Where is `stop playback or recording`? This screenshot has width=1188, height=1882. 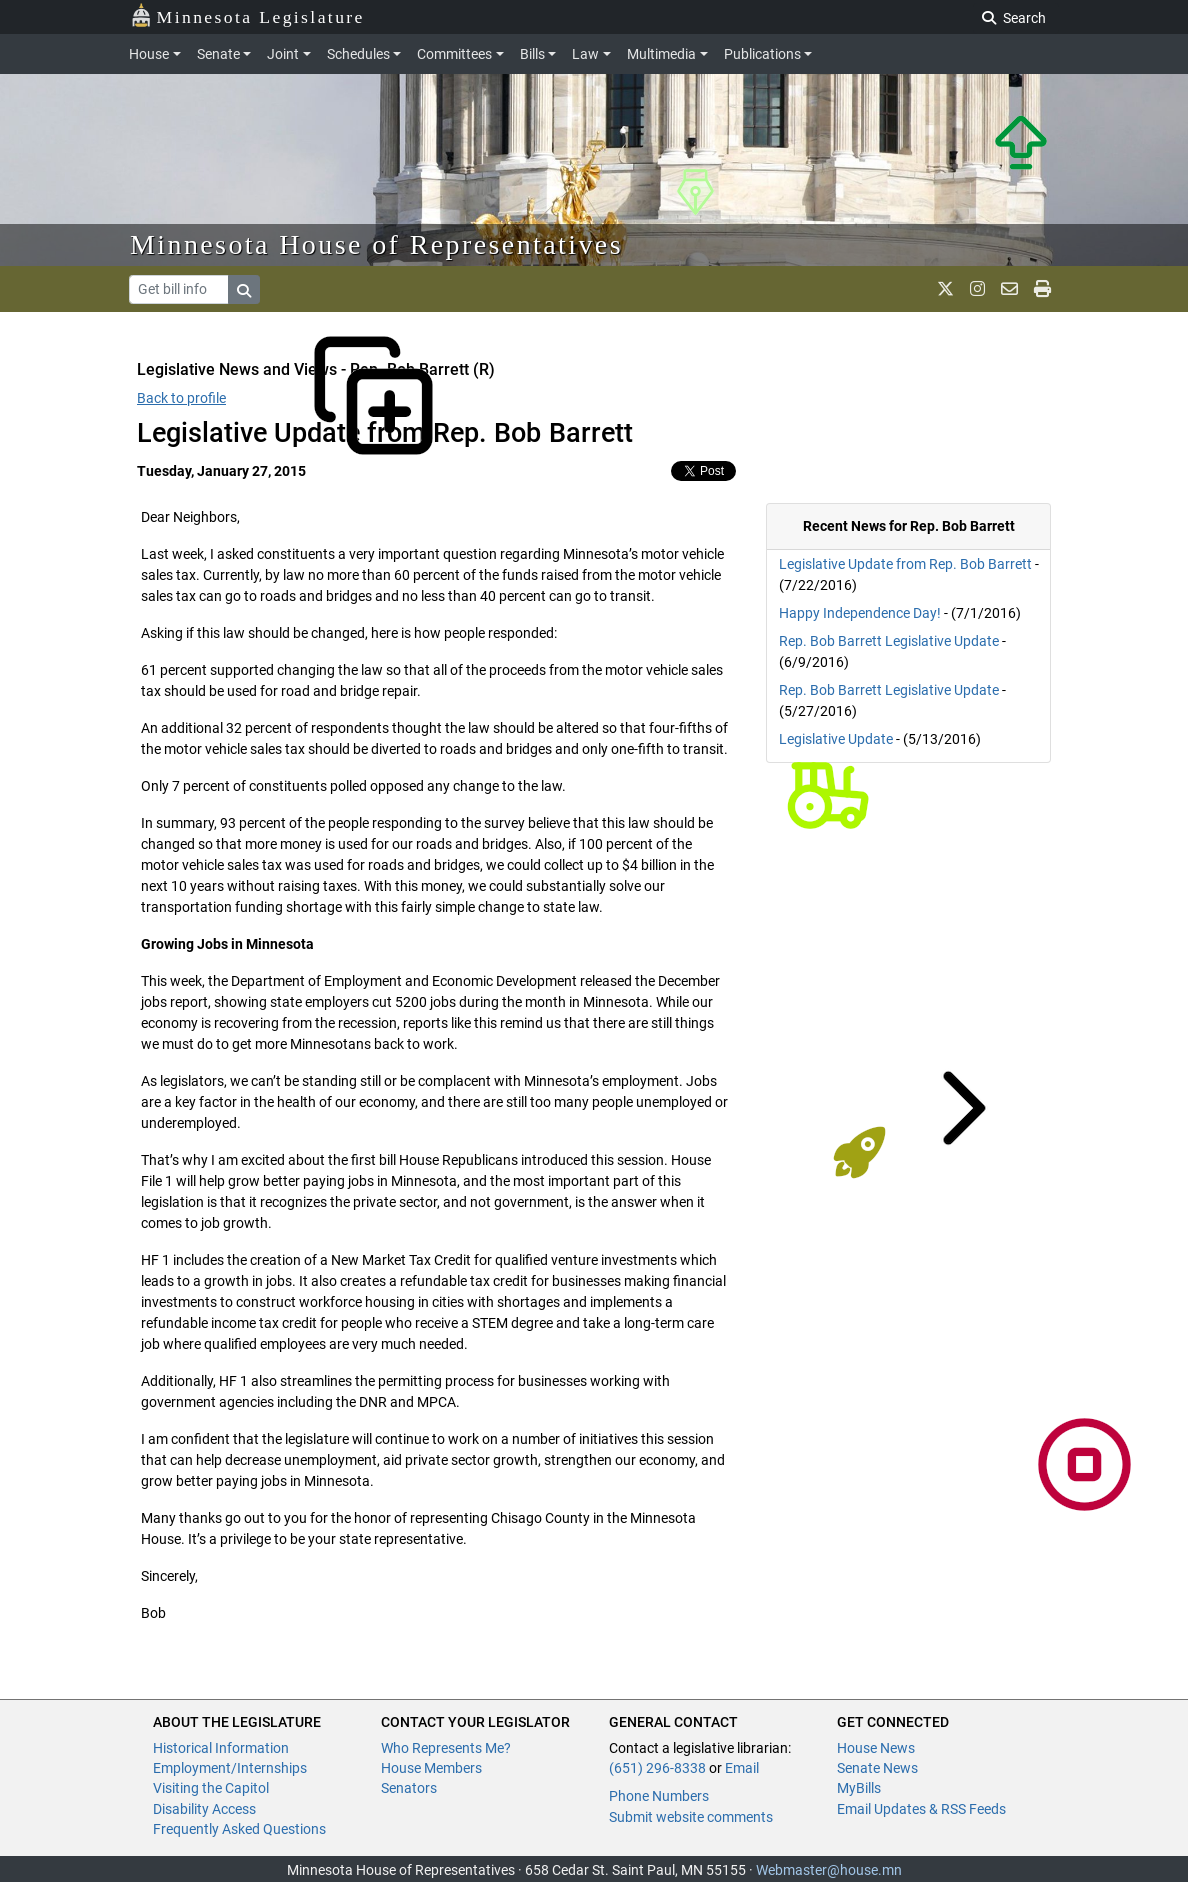
stop playback or recording is located at coordinates (1084, 1464).